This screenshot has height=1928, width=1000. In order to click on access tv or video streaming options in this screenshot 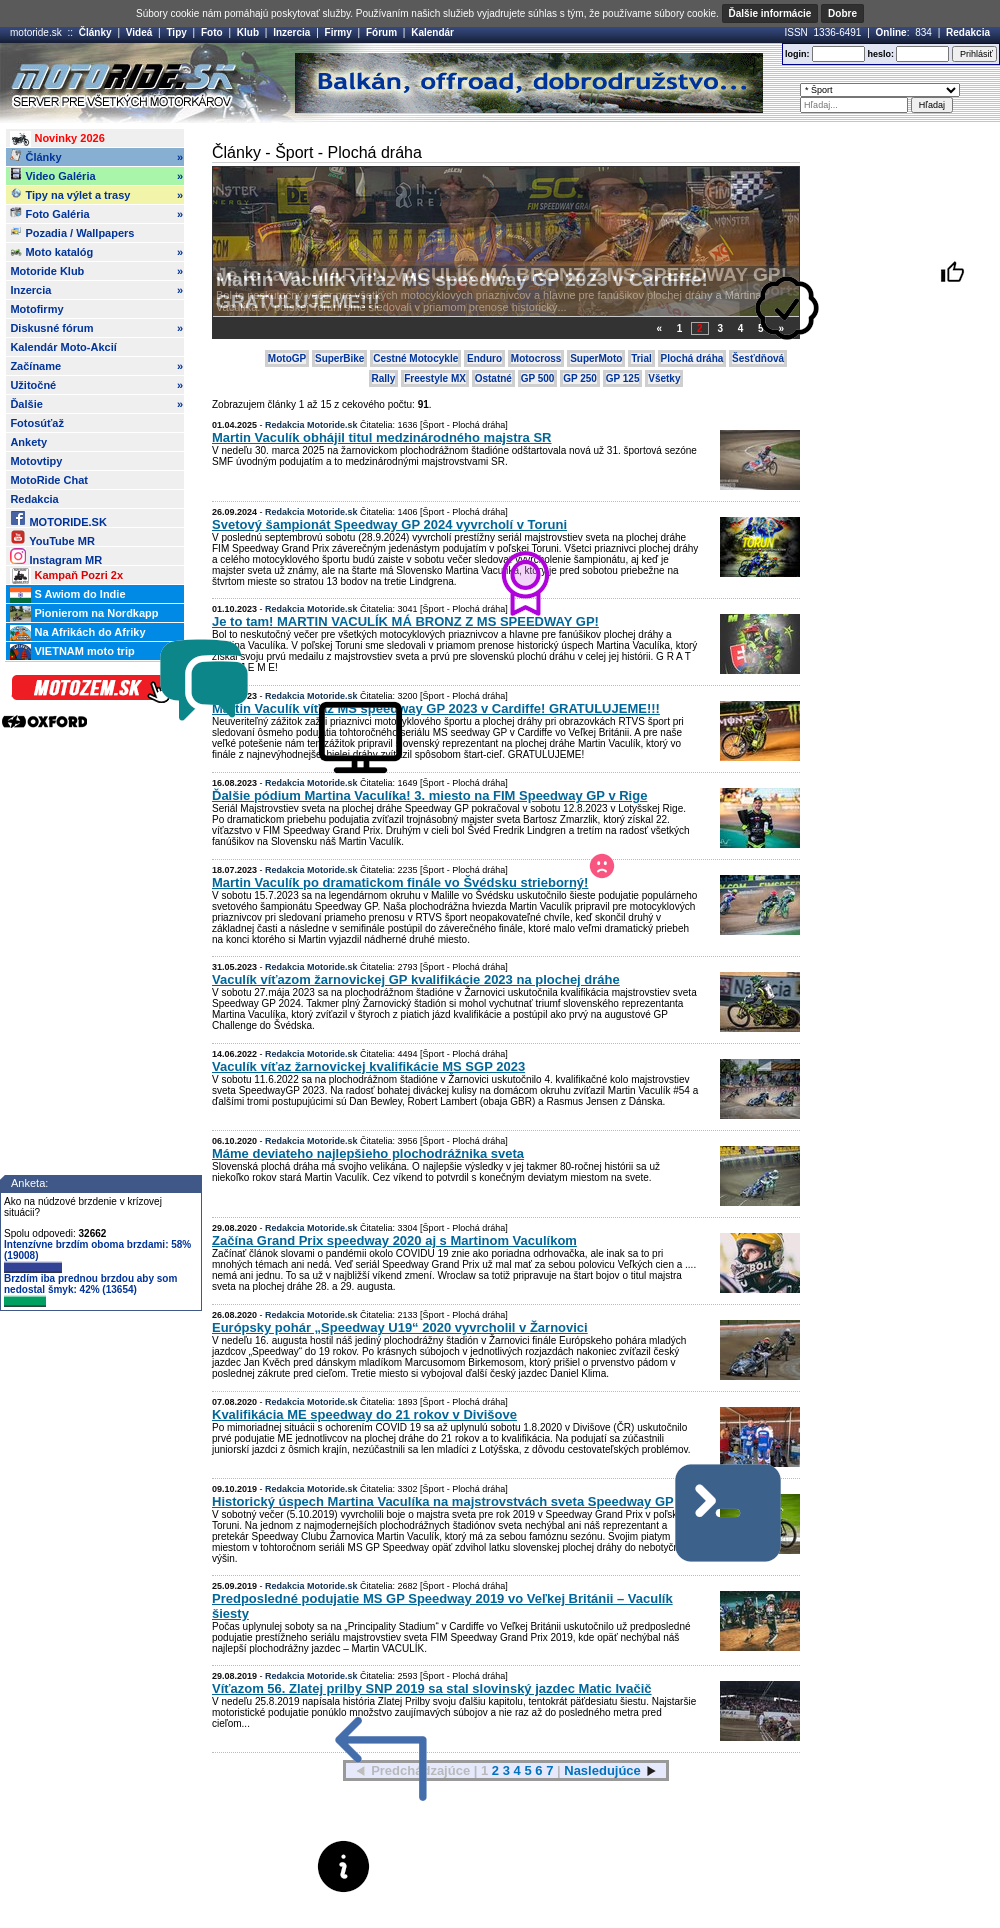, I will do `click(360, 737)`.